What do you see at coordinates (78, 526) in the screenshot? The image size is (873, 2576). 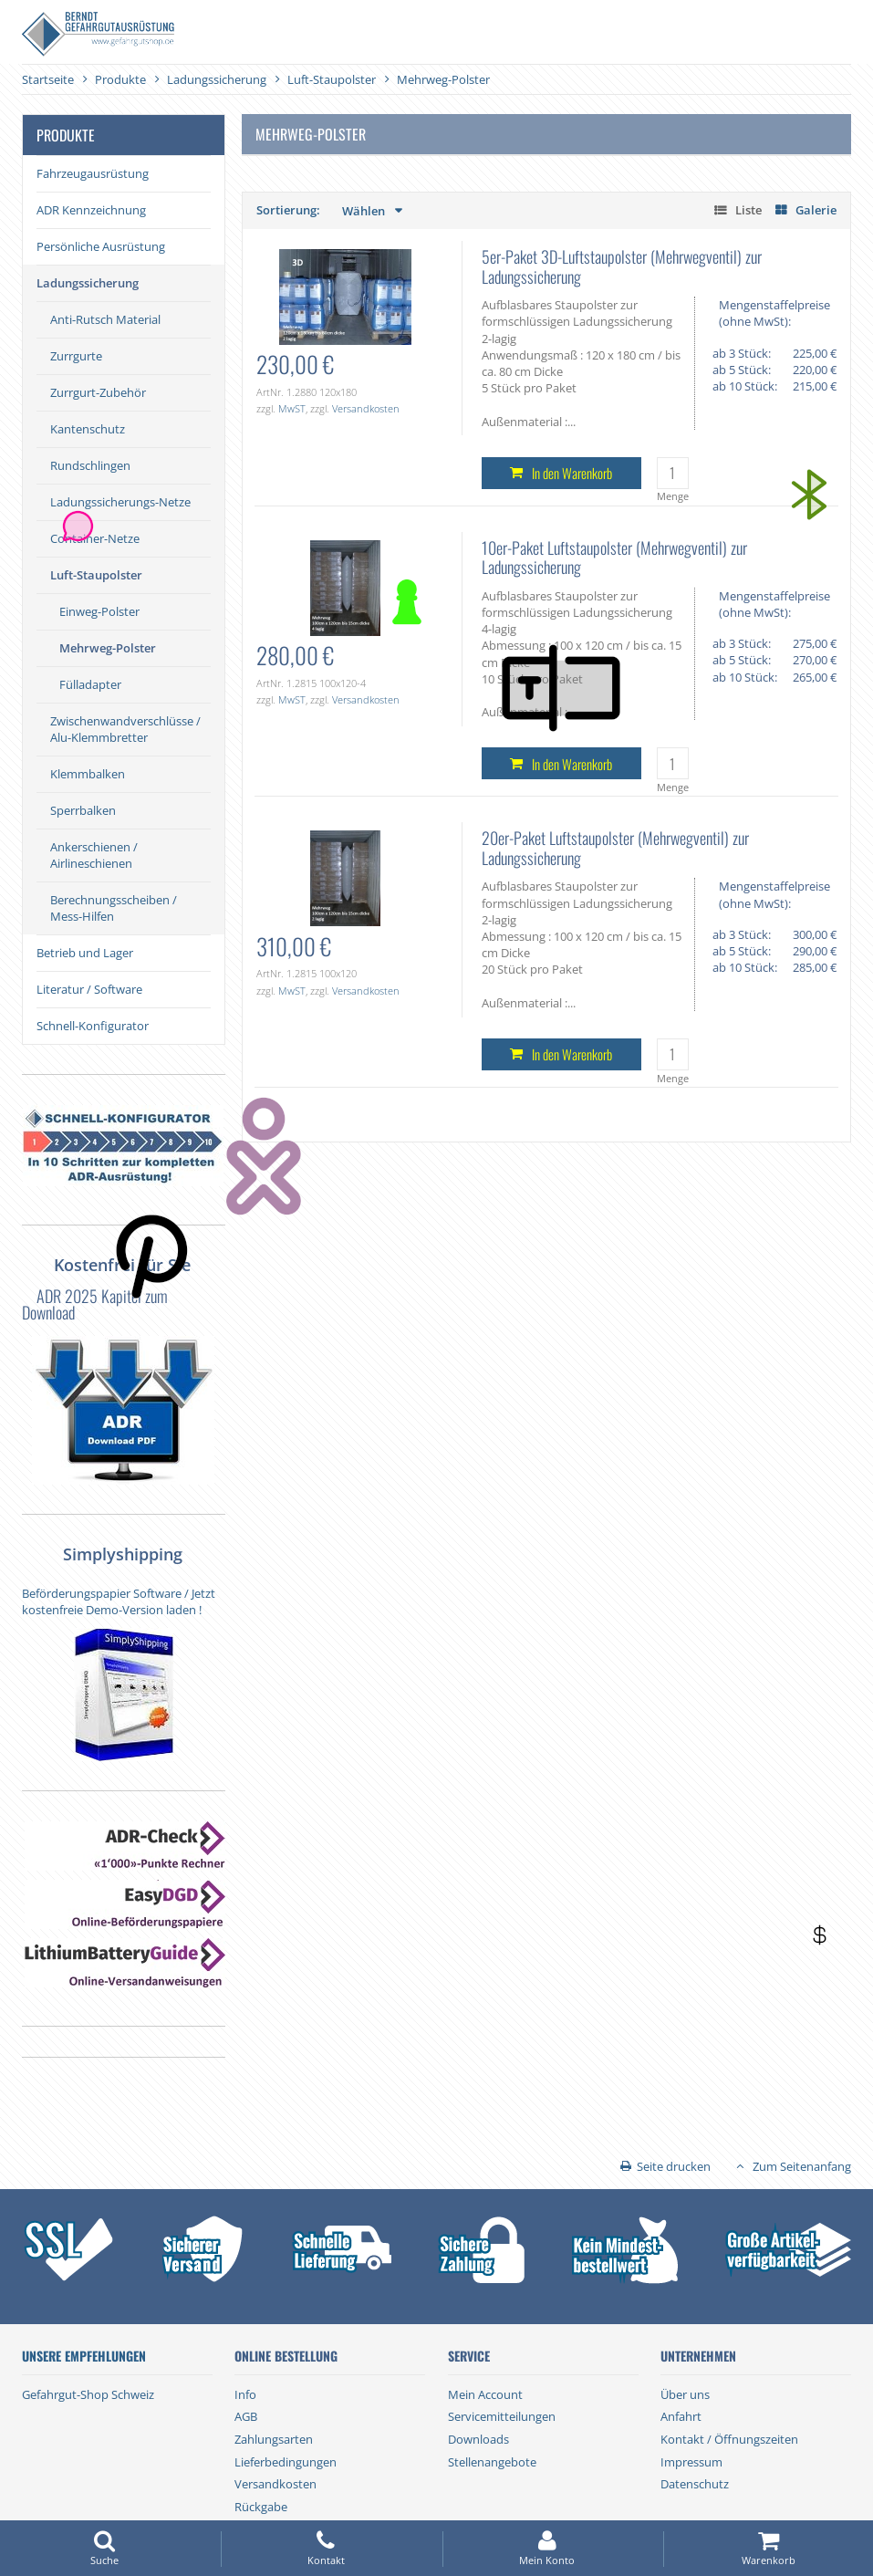 I see `open chat or messaging` at bounding box center [78, 526].